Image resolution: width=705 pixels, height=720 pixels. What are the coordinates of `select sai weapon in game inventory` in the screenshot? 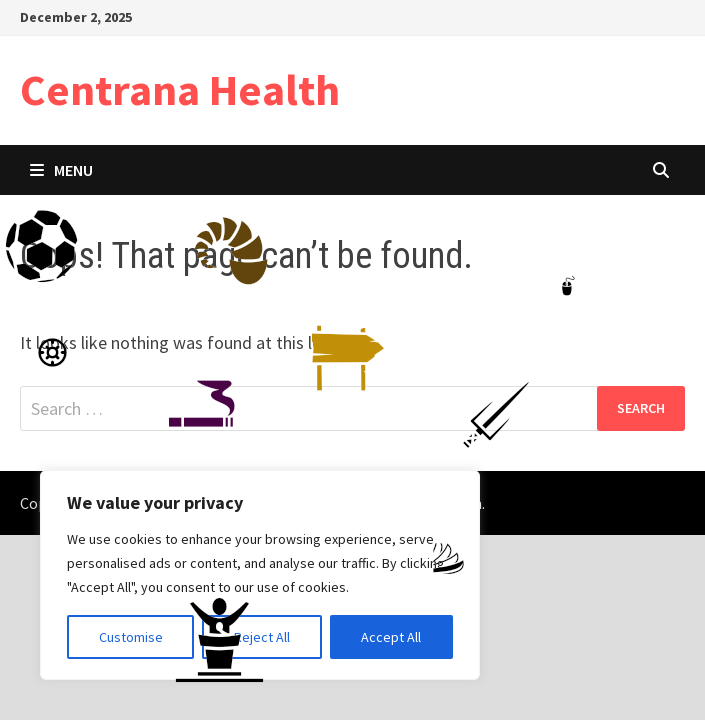 It's located at (496, 415).